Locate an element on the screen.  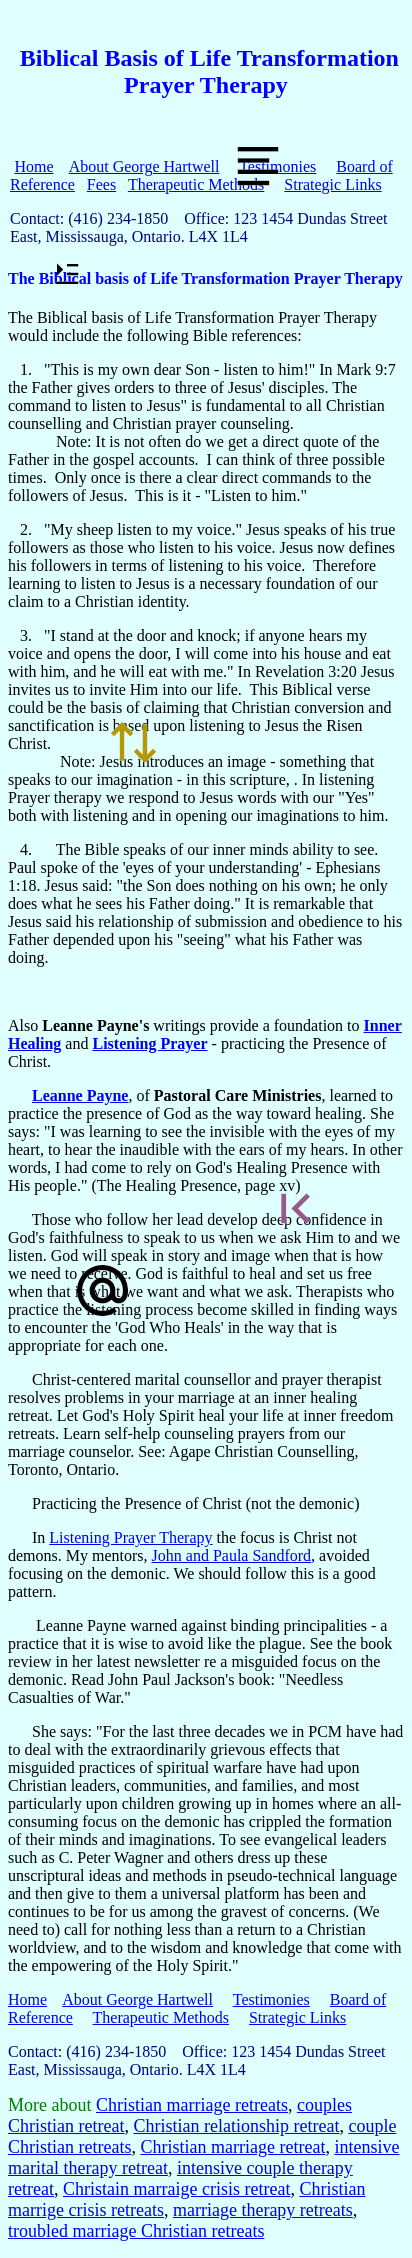
collapse the side menu or navigation panel is located at coordinates (67, 274).